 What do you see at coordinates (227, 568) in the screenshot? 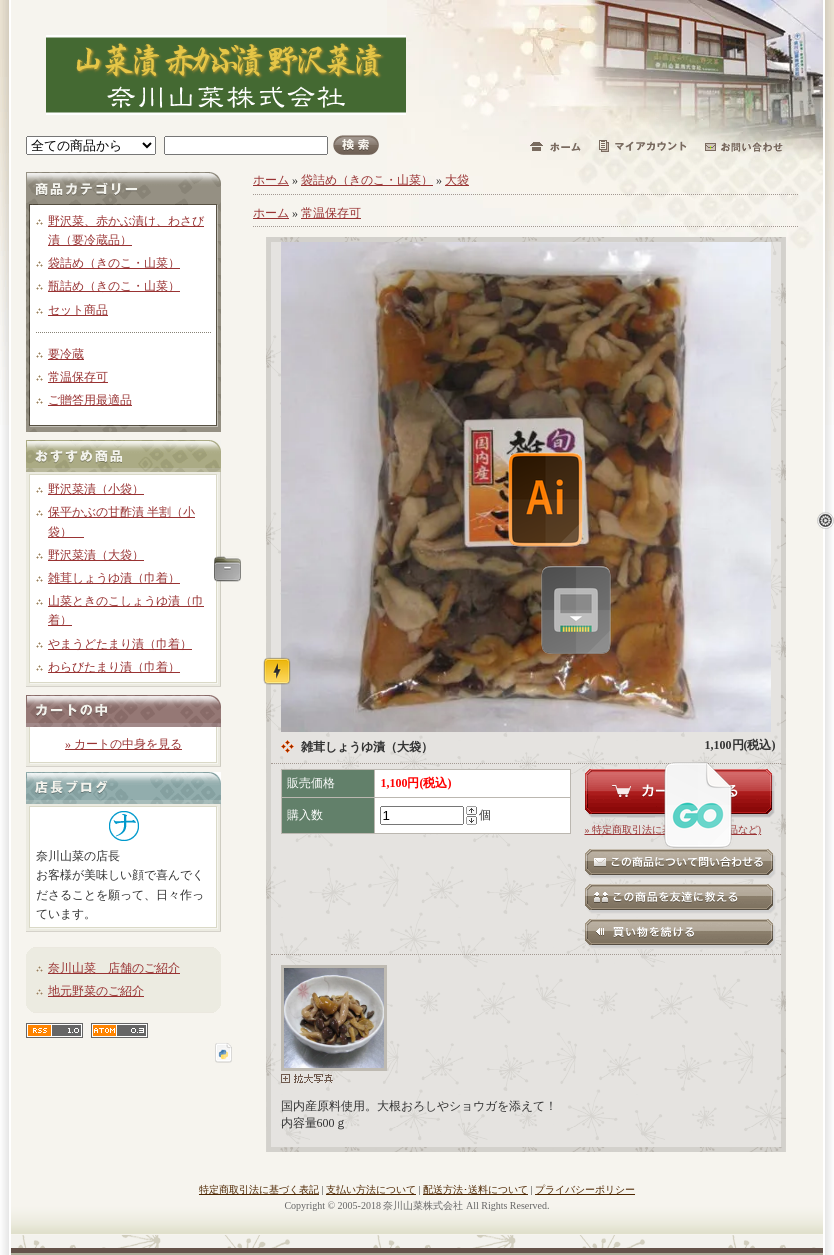
I see `open the file manager app` at bounding box center [227, 568].